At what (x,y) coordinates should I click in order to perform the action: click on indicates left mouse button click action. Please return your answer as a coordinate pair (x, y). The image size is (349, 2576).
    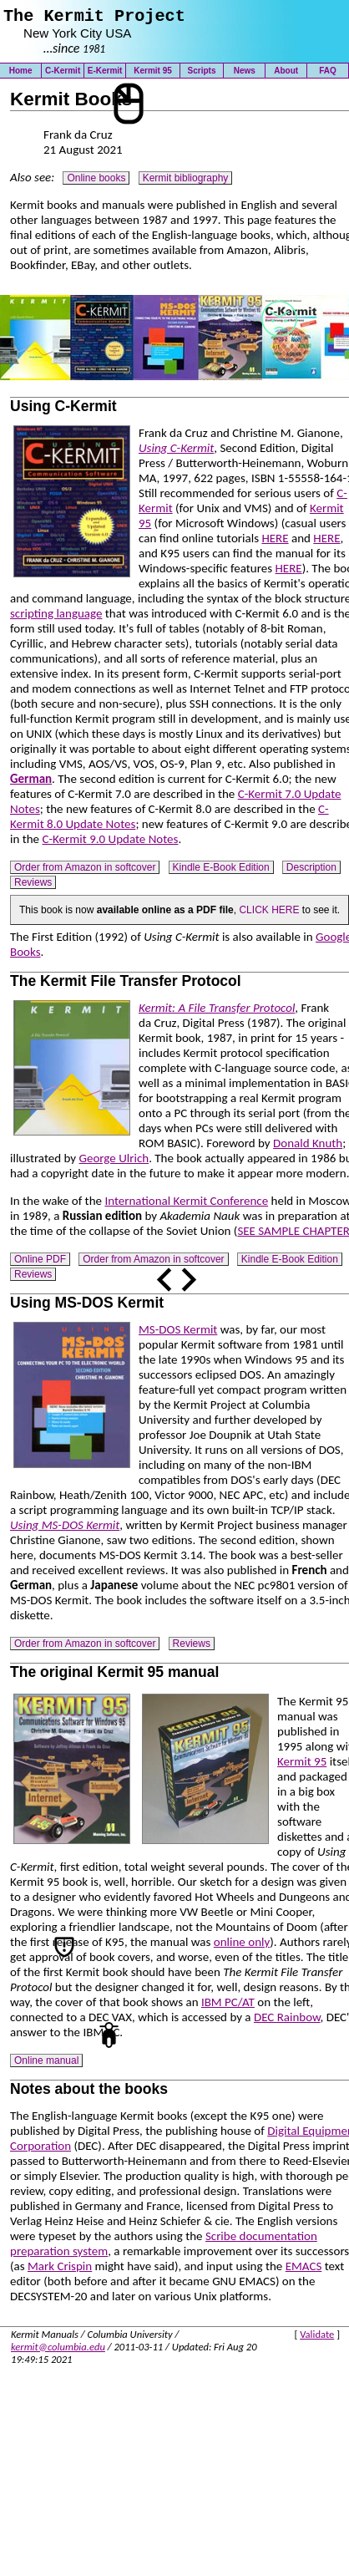
    Looking at the image, I should click on (129, 104).